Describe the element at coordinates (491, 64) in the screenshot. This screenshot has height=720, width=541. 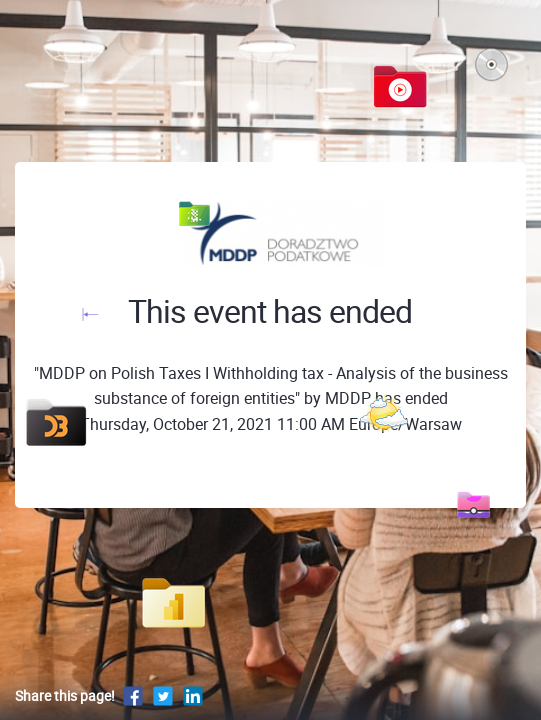
I see `access CD/DVD drive or disc reader` at that location.